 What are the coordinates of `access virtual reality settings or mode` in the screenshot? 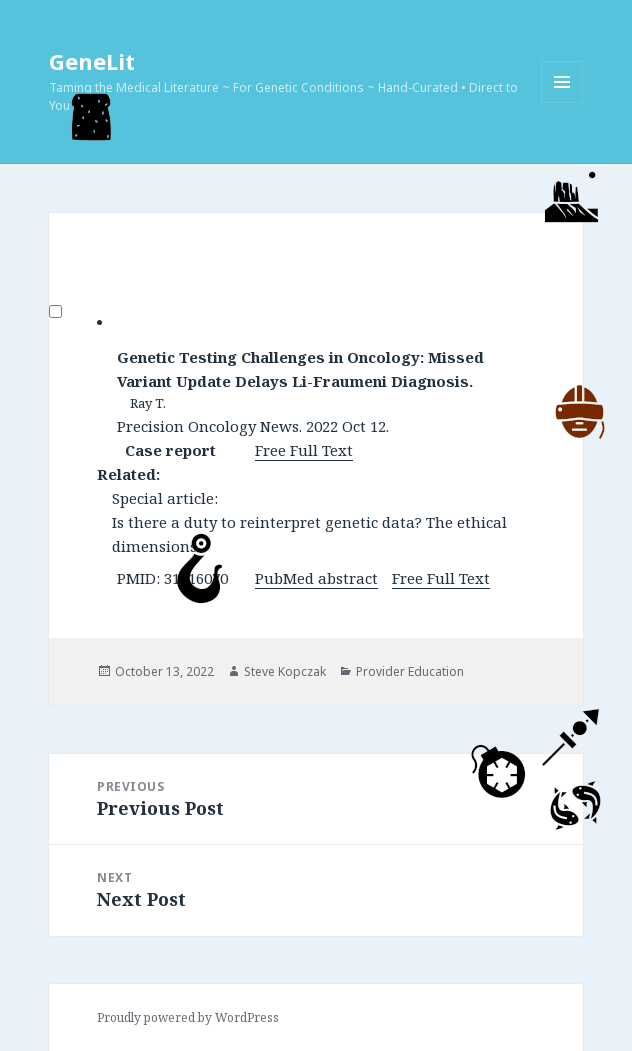 It's located at (579, 411).